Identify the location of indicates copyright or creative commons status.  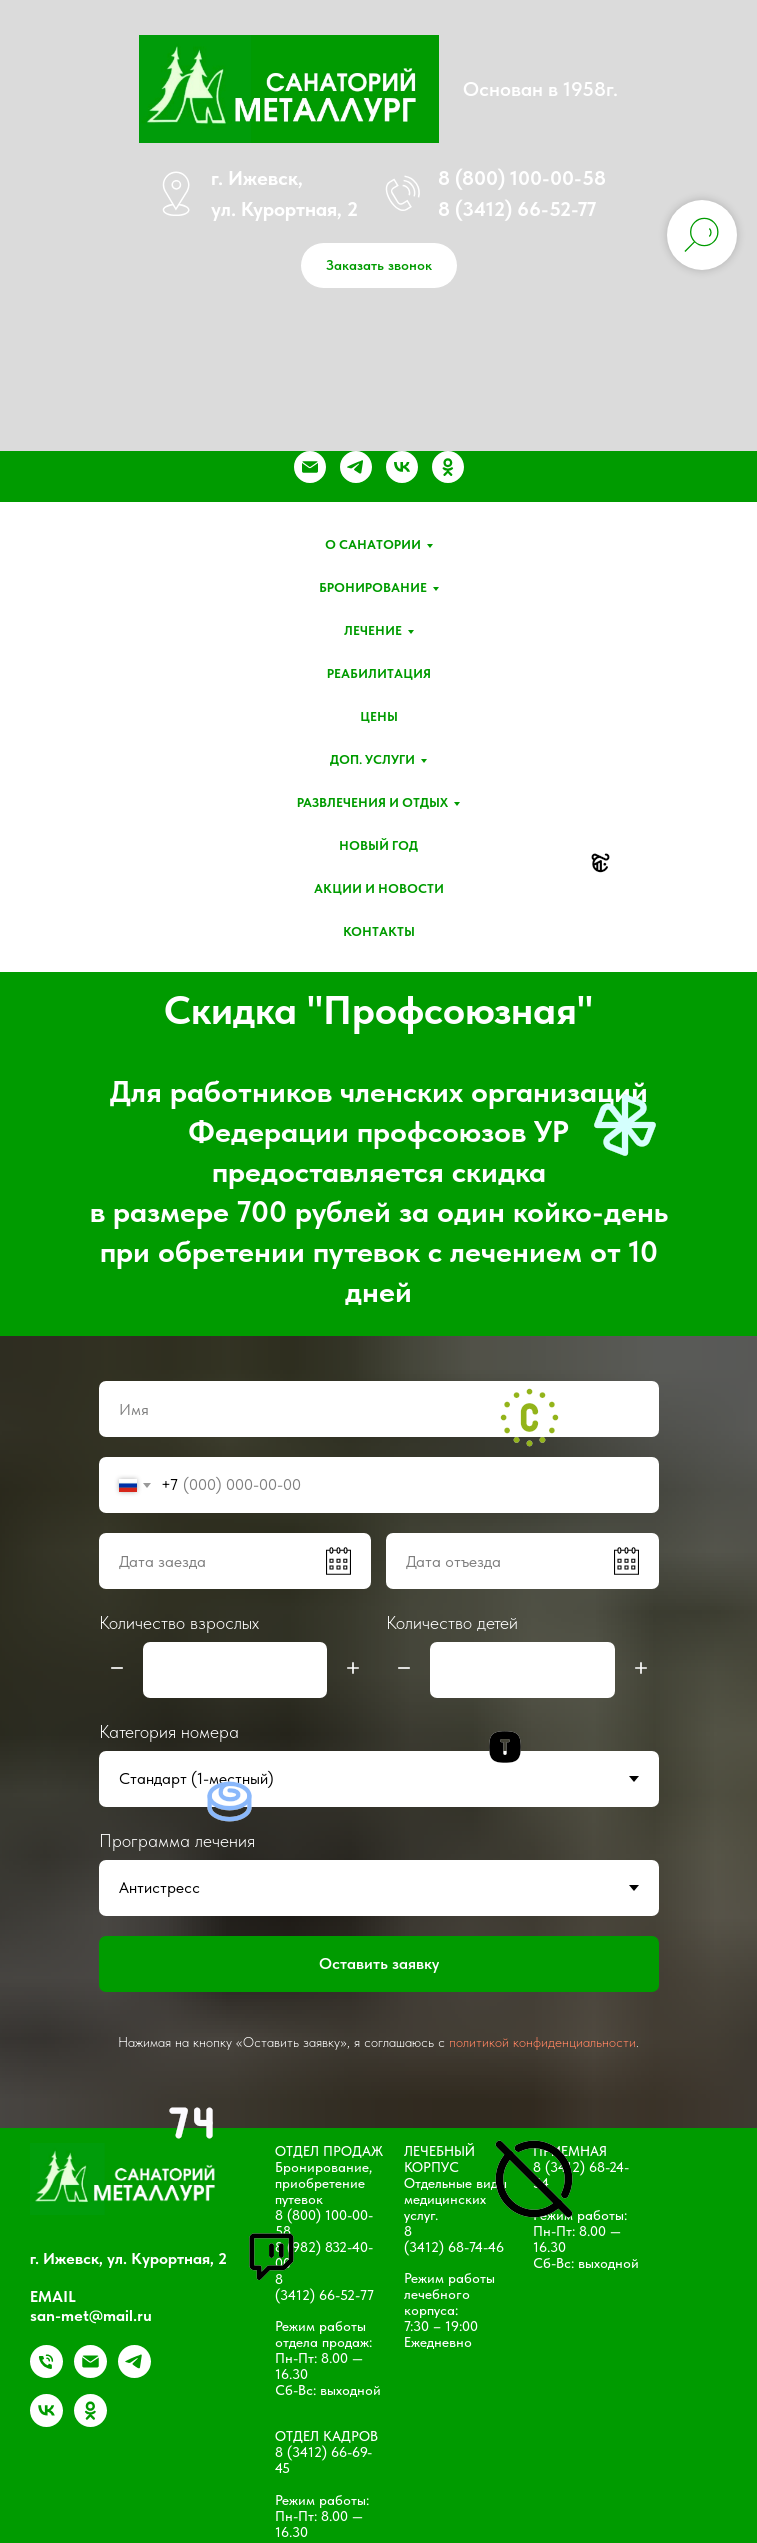
(529, 1417).